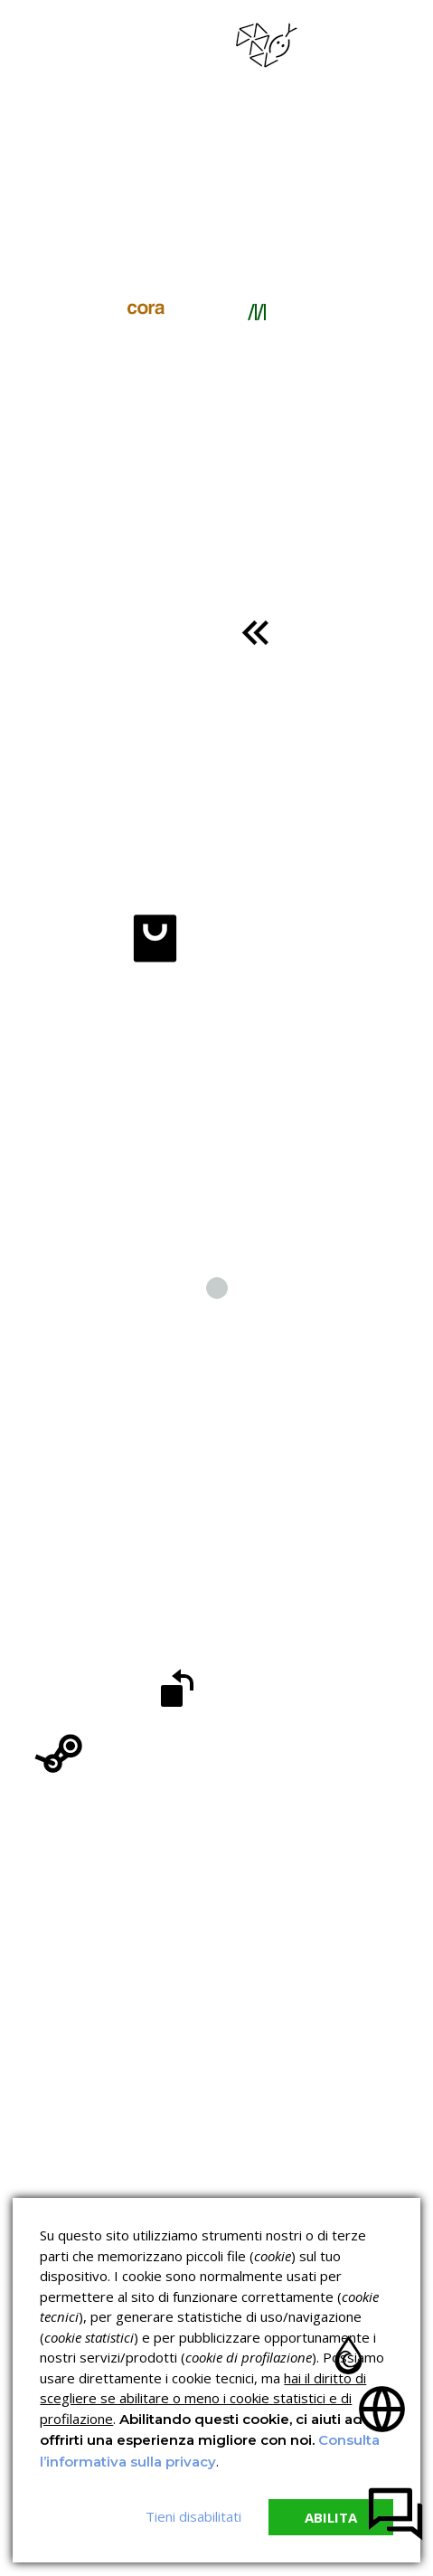 The image size is (433, 2576). I want to click on switch to global or international settings, so click(381, 2409).